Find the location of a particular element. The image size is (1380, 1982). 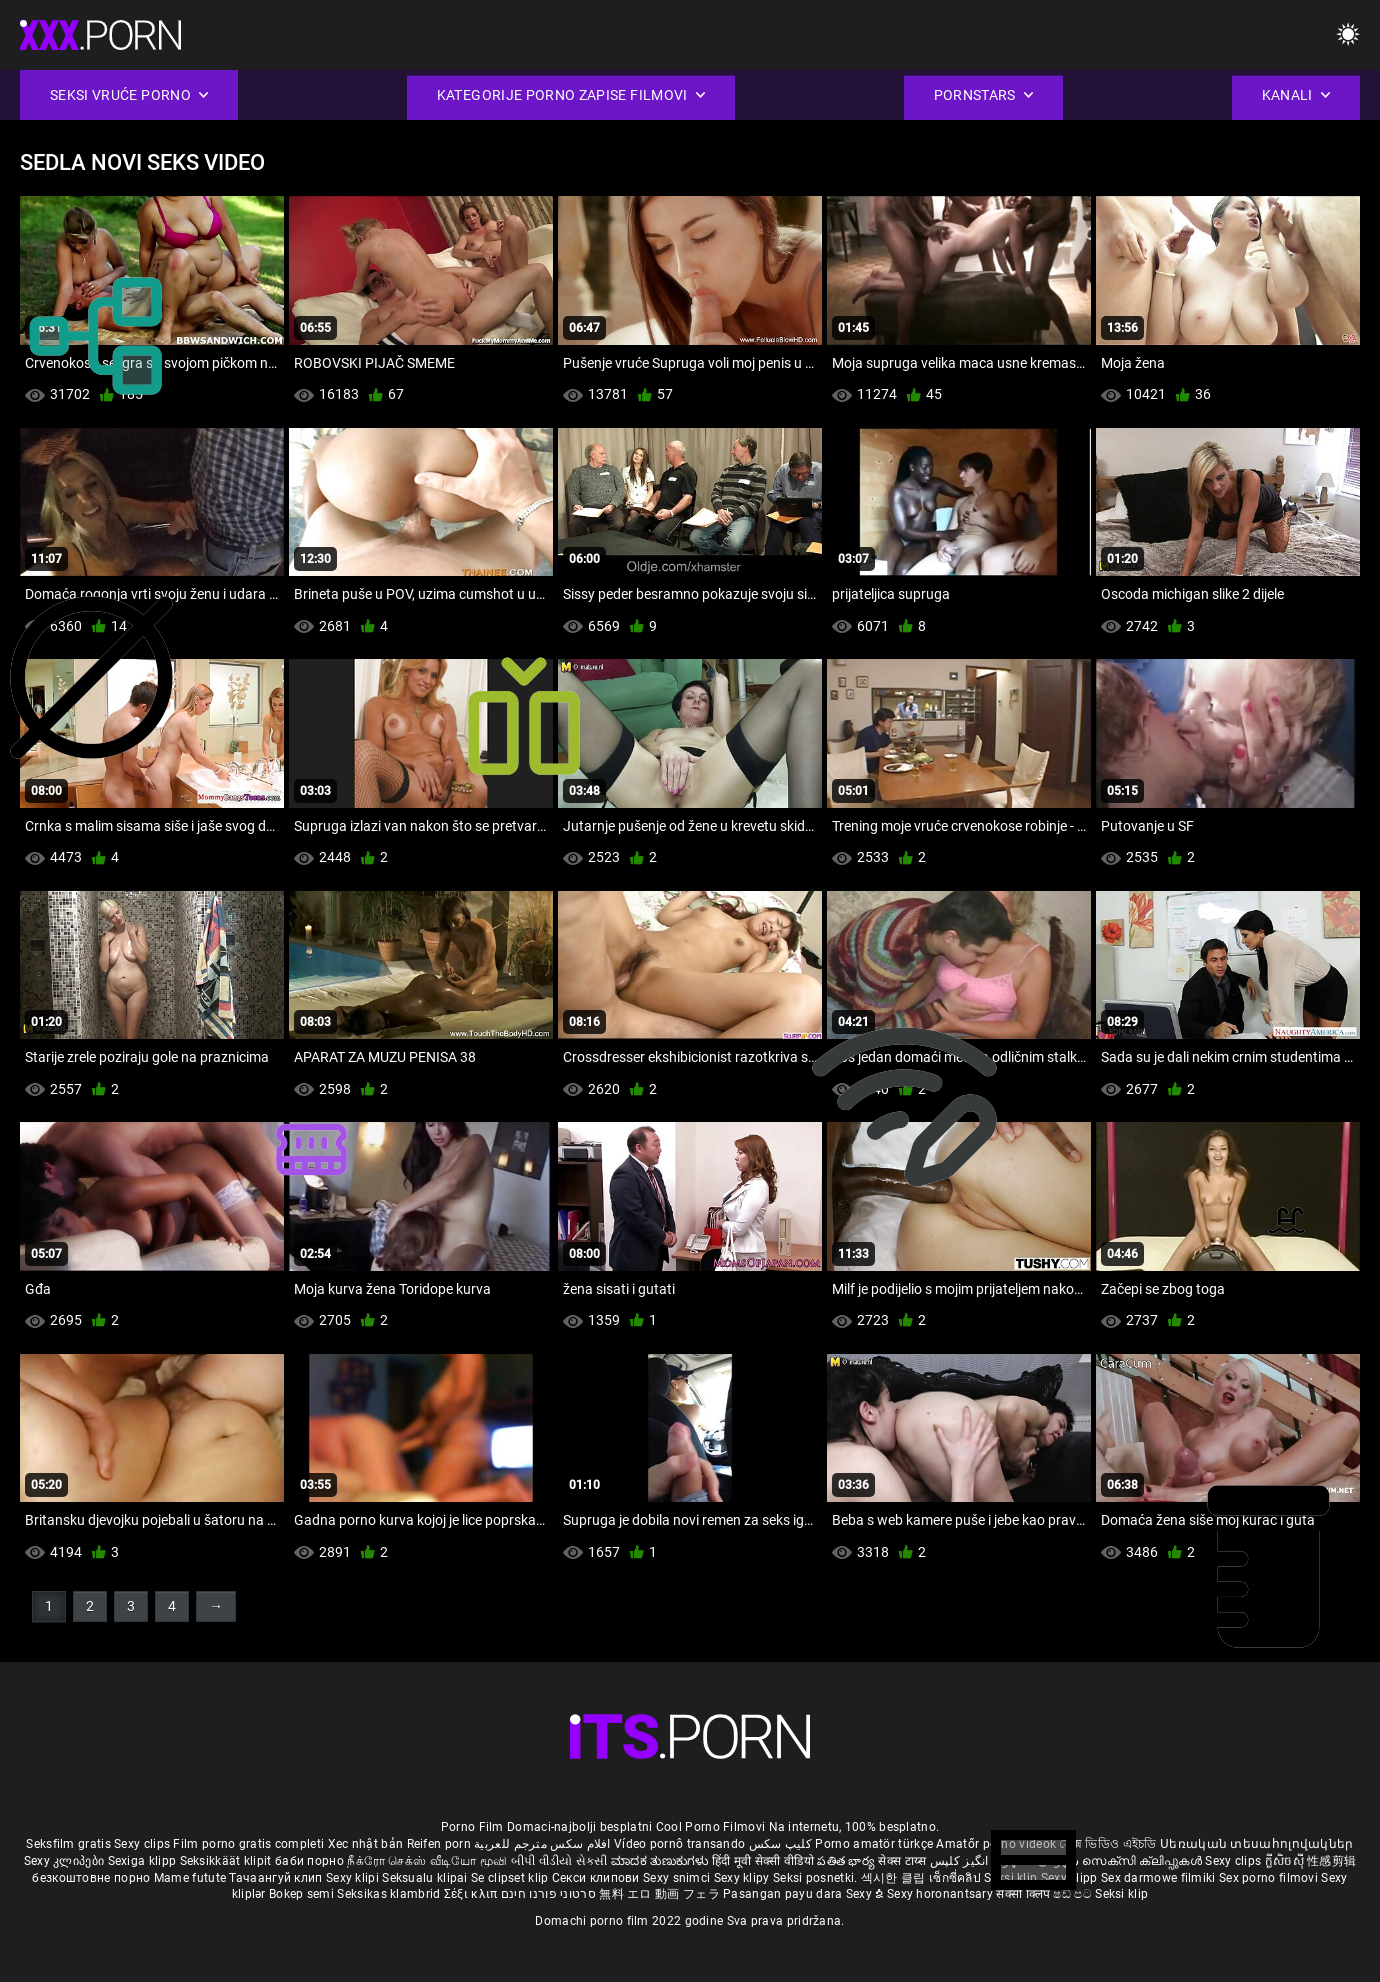

access storage or memory settings is located at coordinates (311, 1149).